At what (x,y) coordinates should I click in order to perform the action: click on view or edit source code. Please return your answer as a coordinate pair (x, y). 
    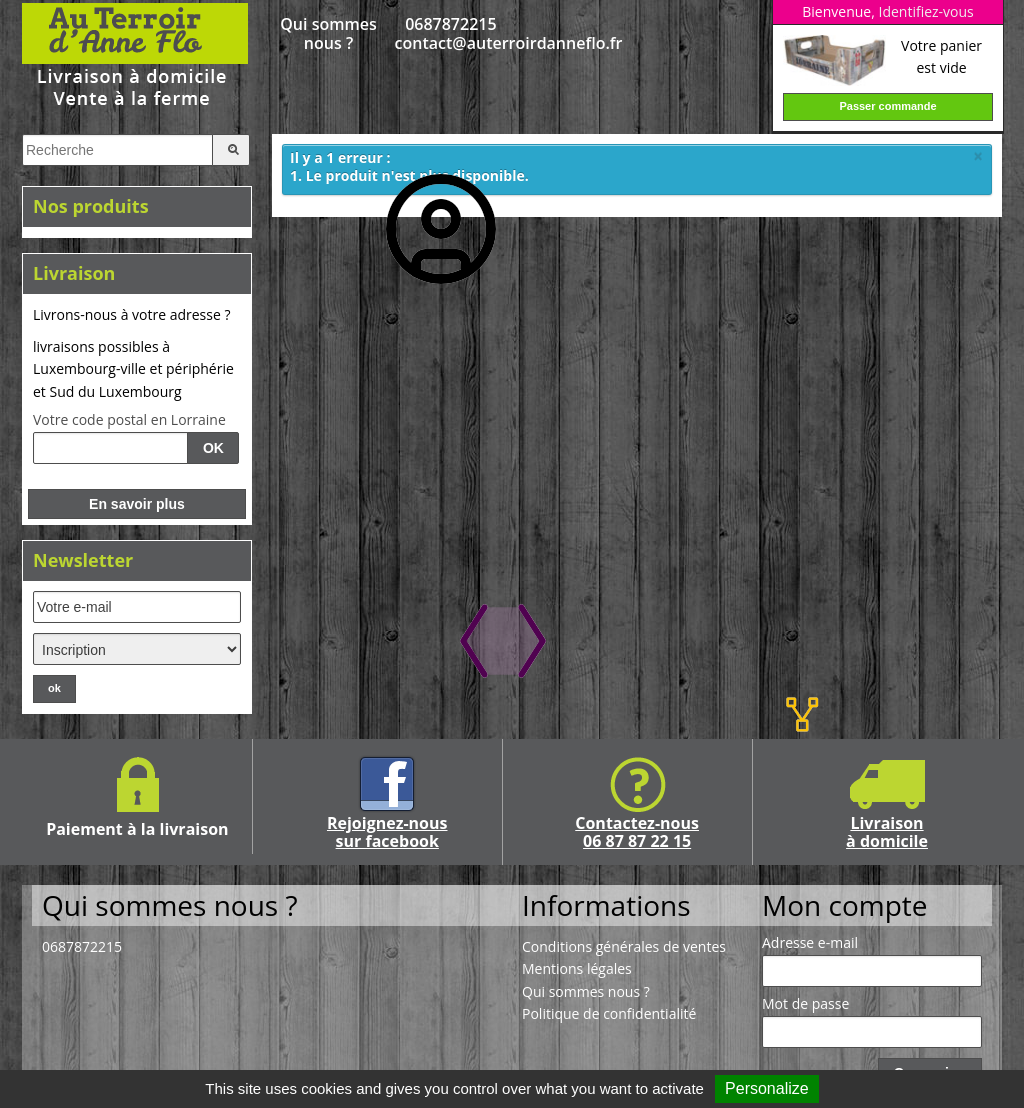
    Looking at the image, I should click on (503, 641).